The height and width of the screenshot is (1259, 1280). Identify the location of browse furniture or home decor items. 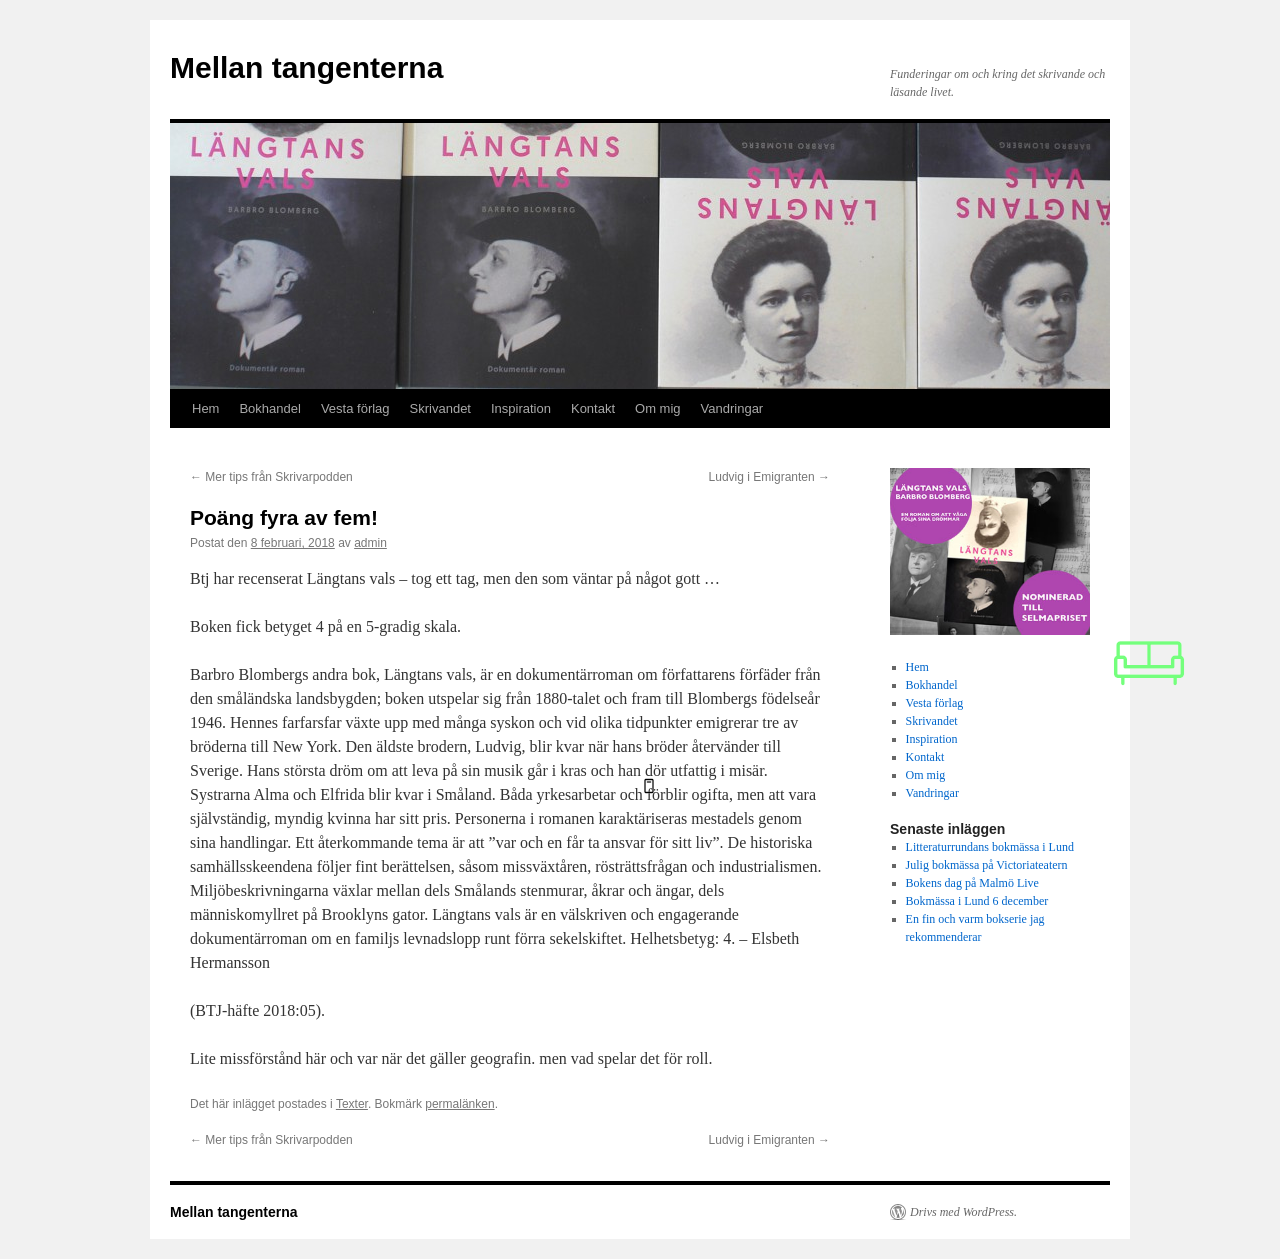
(1149, 662).